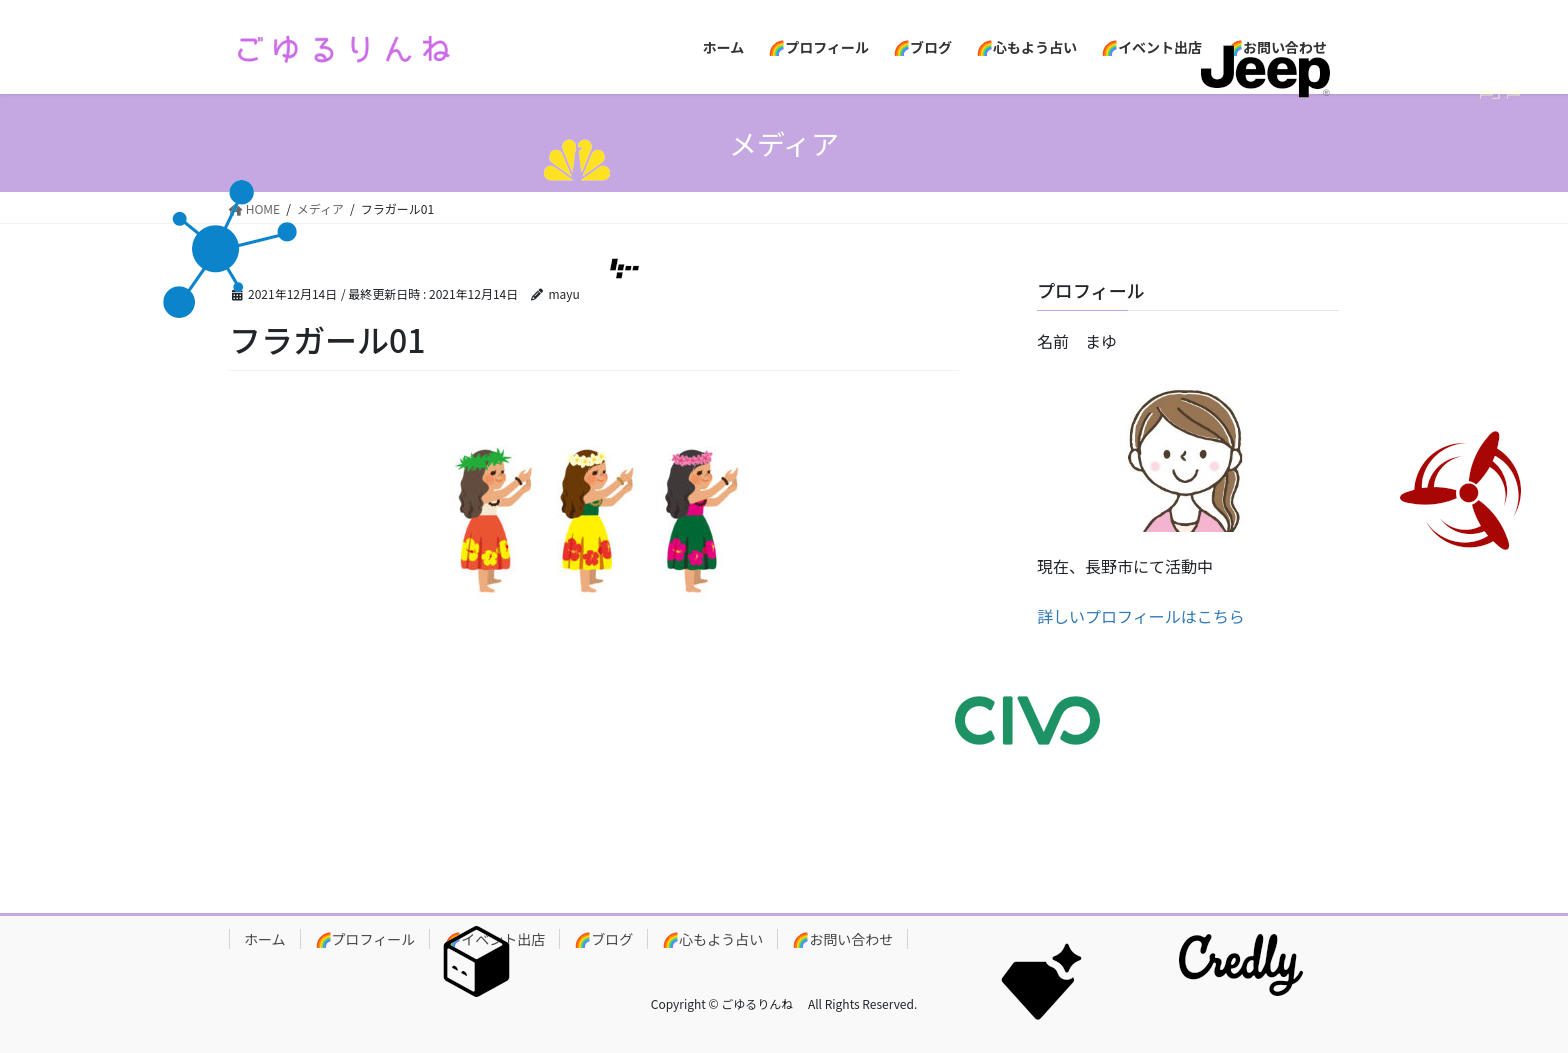  I want to click on opentofu infrastructure as code platform, so click(476, 961).